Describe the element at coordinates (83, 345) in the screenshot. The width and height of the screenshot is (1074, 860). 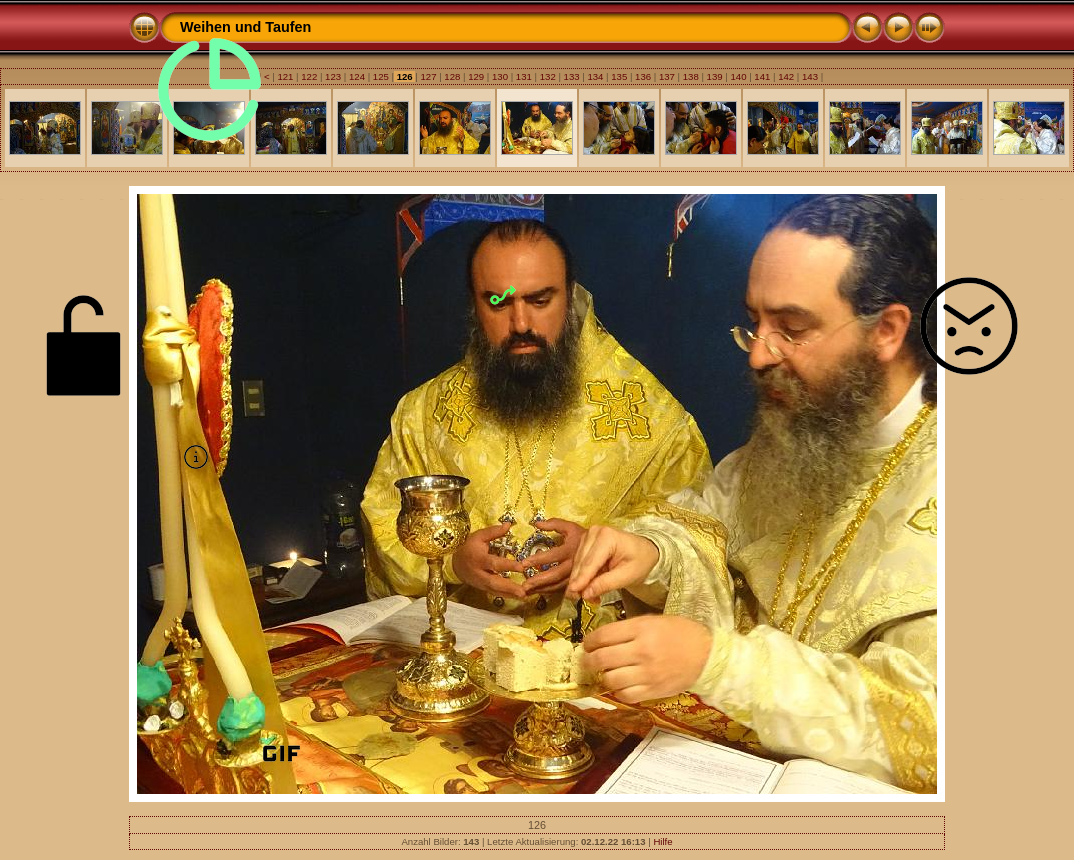
I see `unlocked or unsecured state` at that location.